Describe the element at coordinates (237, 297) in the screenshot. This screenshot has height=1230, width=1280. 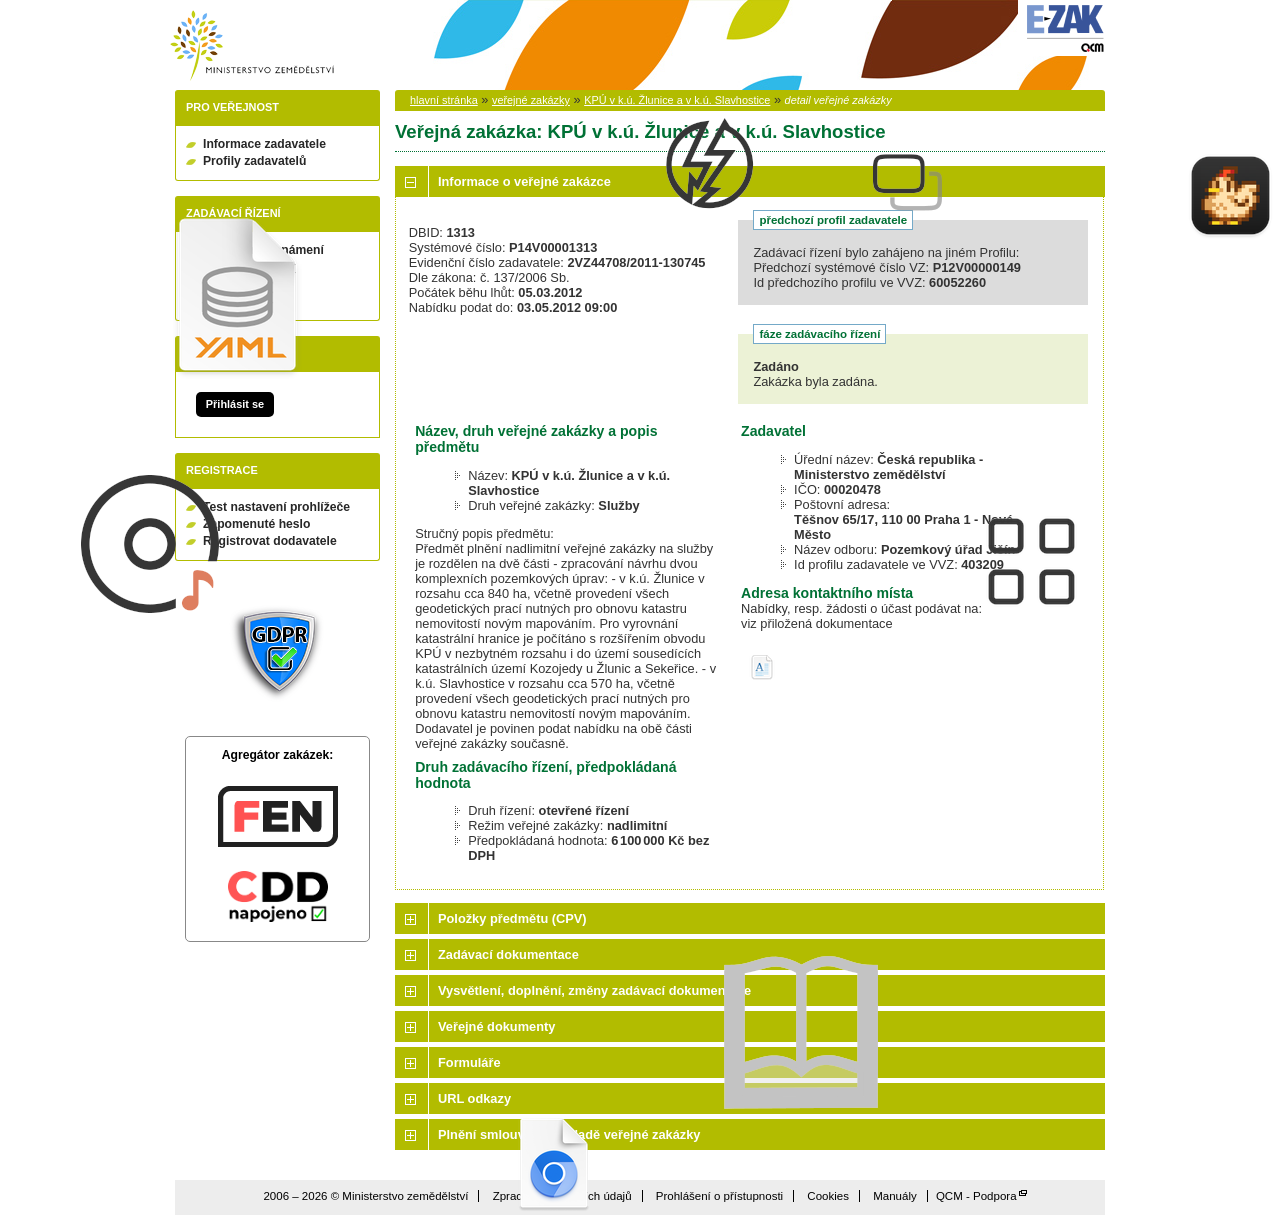
I see `a yaml configuration file` at that location.